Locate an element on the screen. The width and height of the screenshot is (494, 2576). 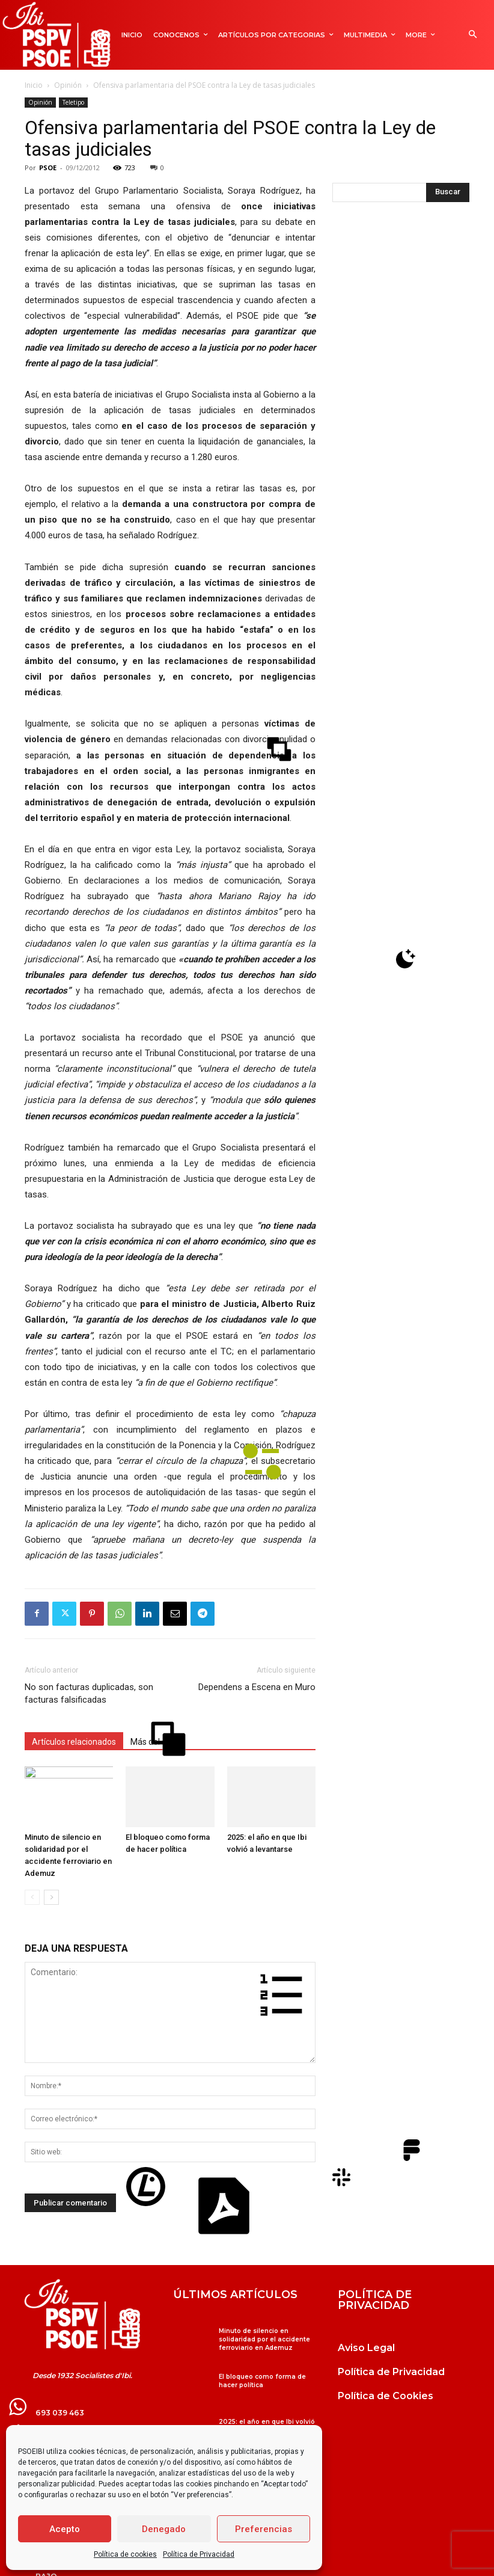
formbricks logo is located at coordinates (412, 2150).